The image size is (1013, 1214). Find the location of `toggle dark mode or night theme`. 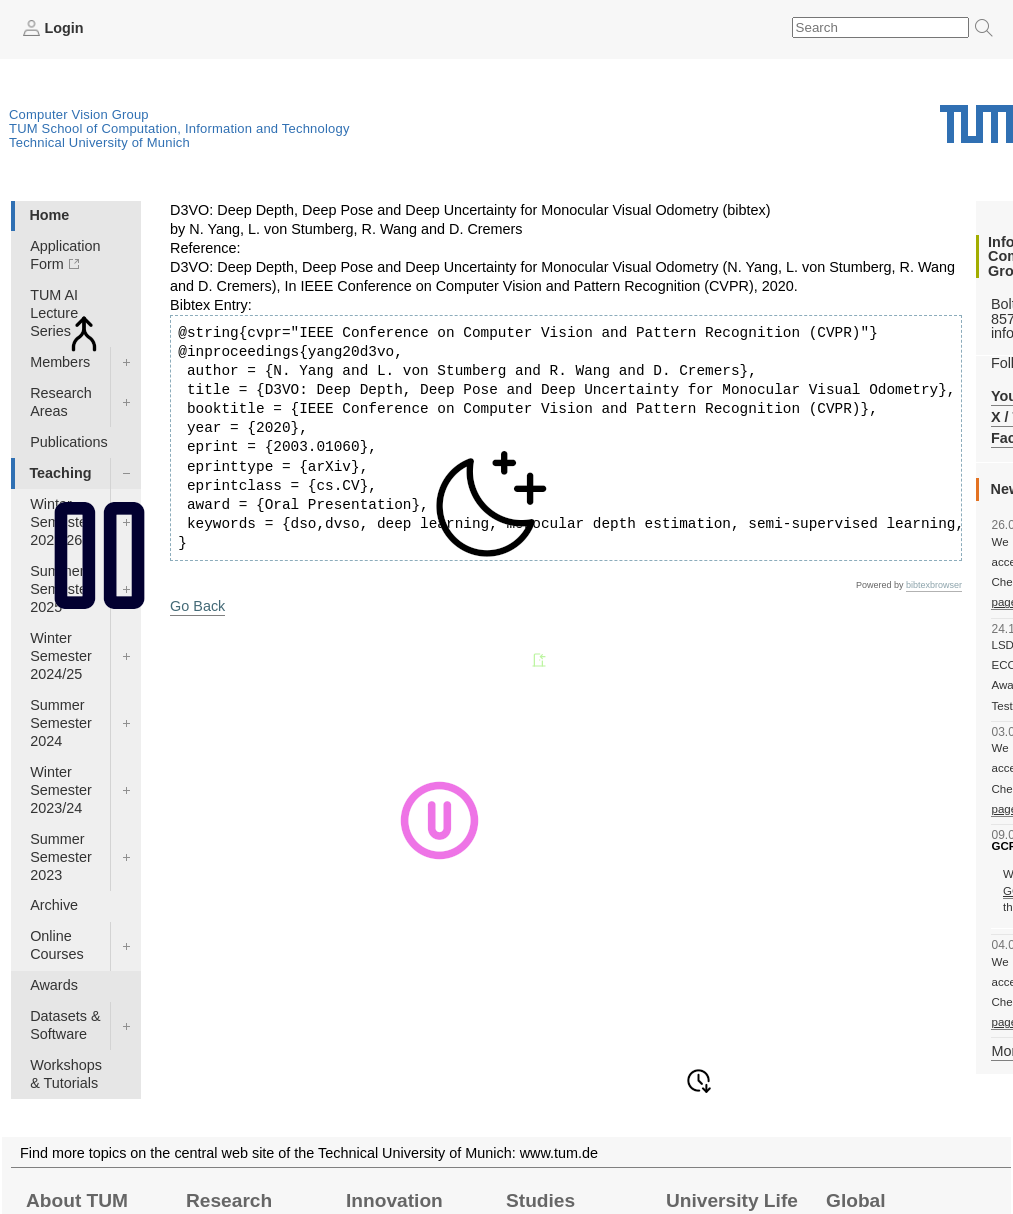

toggle dark mode or night theme is located at coordinates (487, 506).